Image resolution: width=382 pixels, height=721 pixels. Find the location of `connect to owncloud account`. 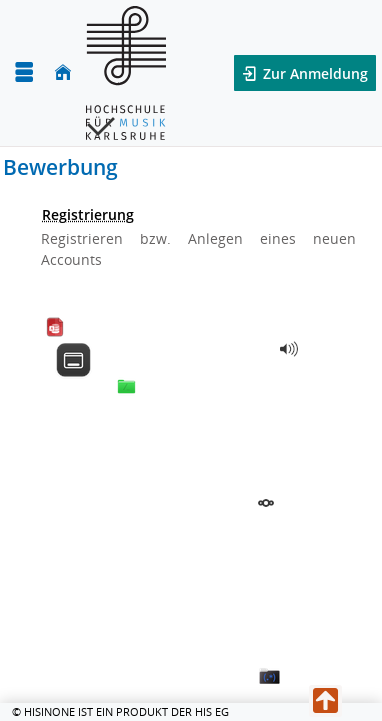

connect to owncloud account is located at coordinates (266, 503).